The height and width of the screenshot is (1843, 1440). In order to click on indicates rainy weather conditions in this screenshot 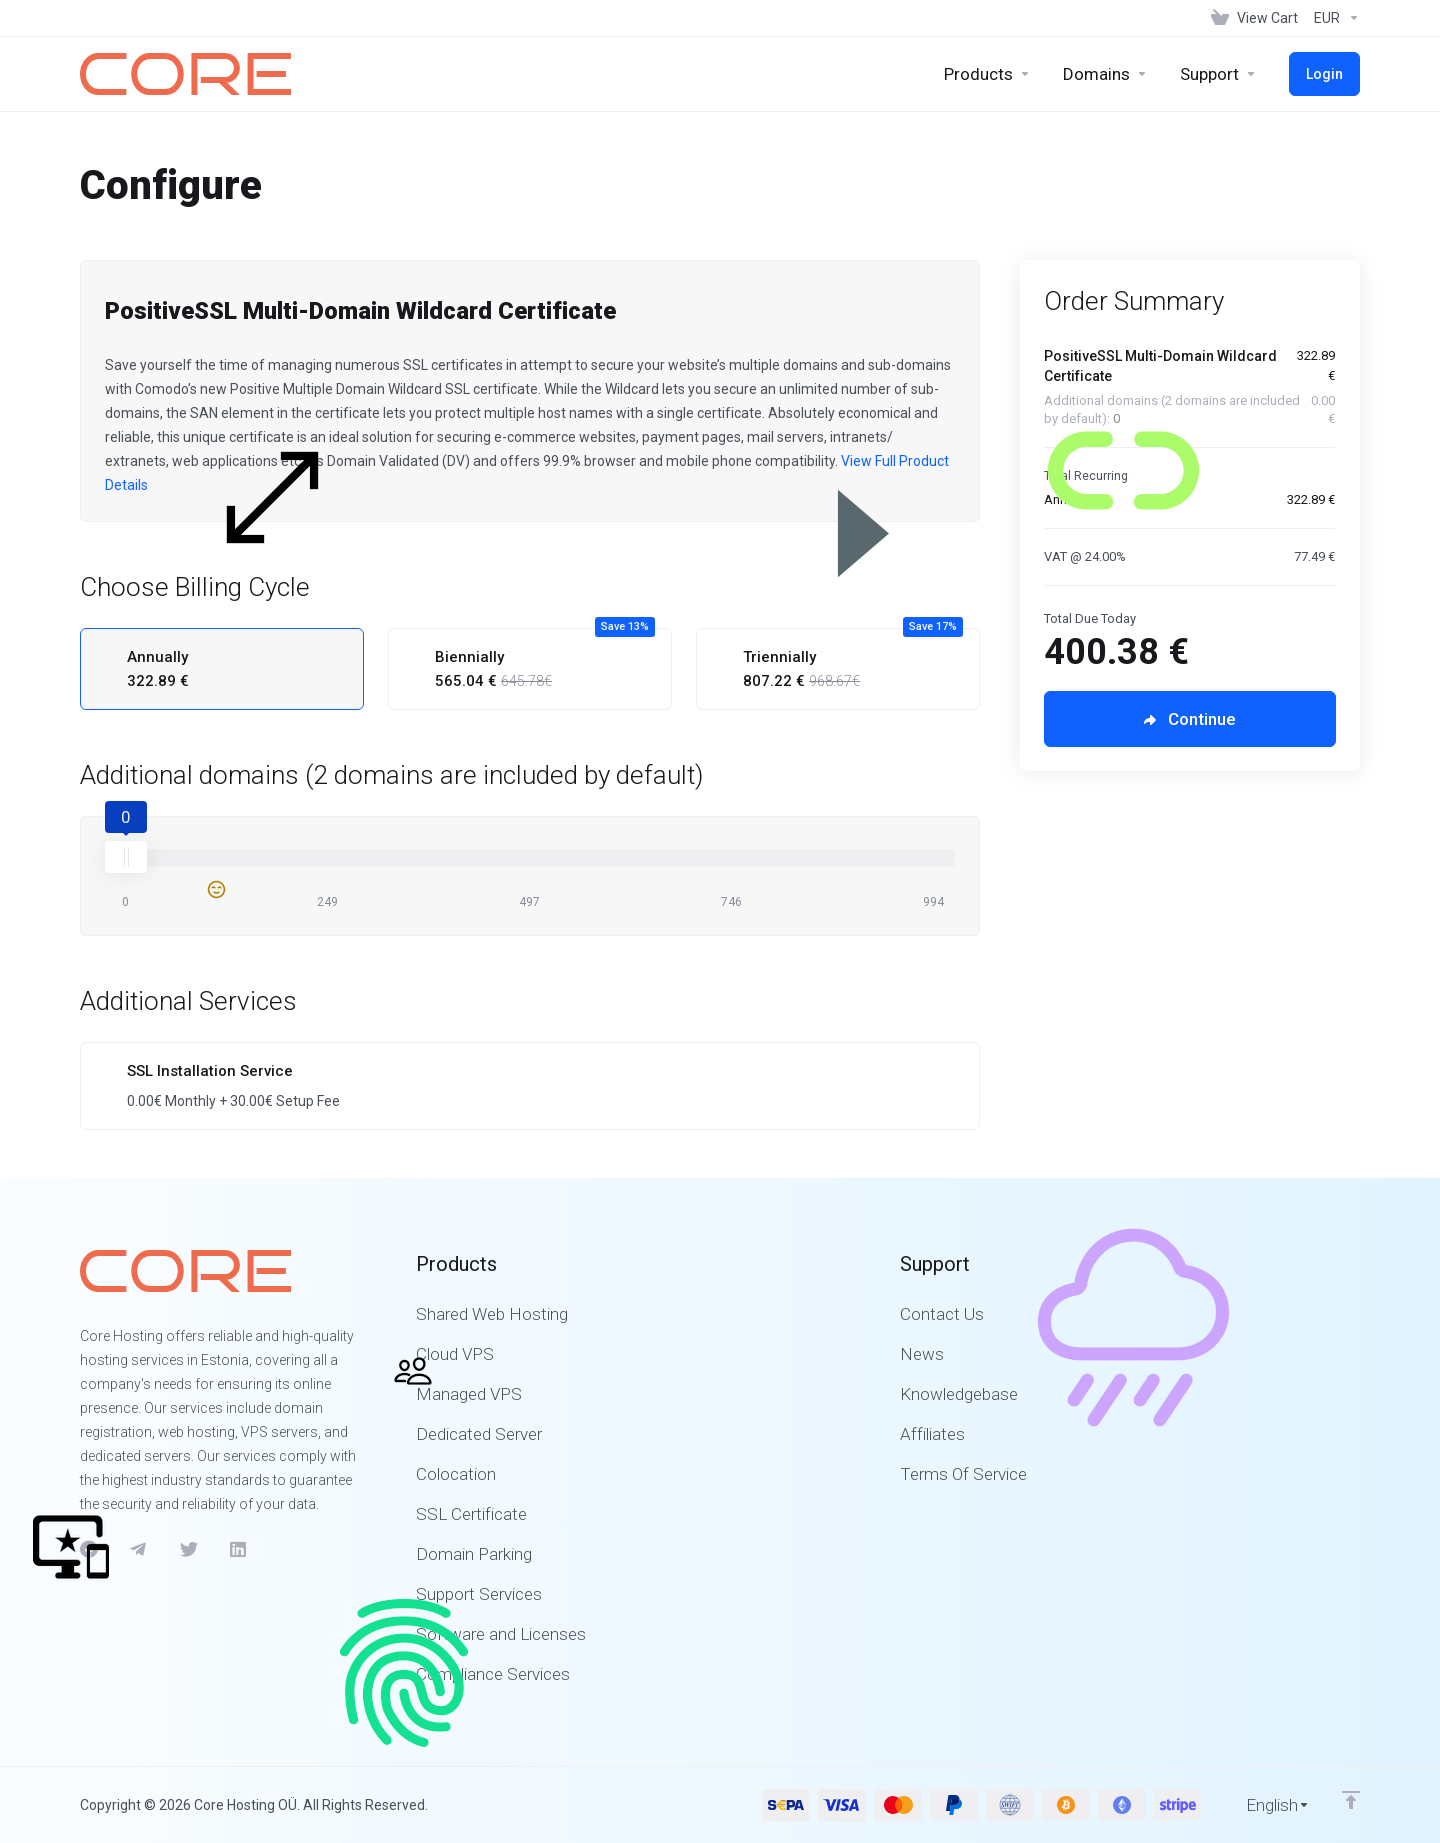, I will do `click(1133, 1327)`.